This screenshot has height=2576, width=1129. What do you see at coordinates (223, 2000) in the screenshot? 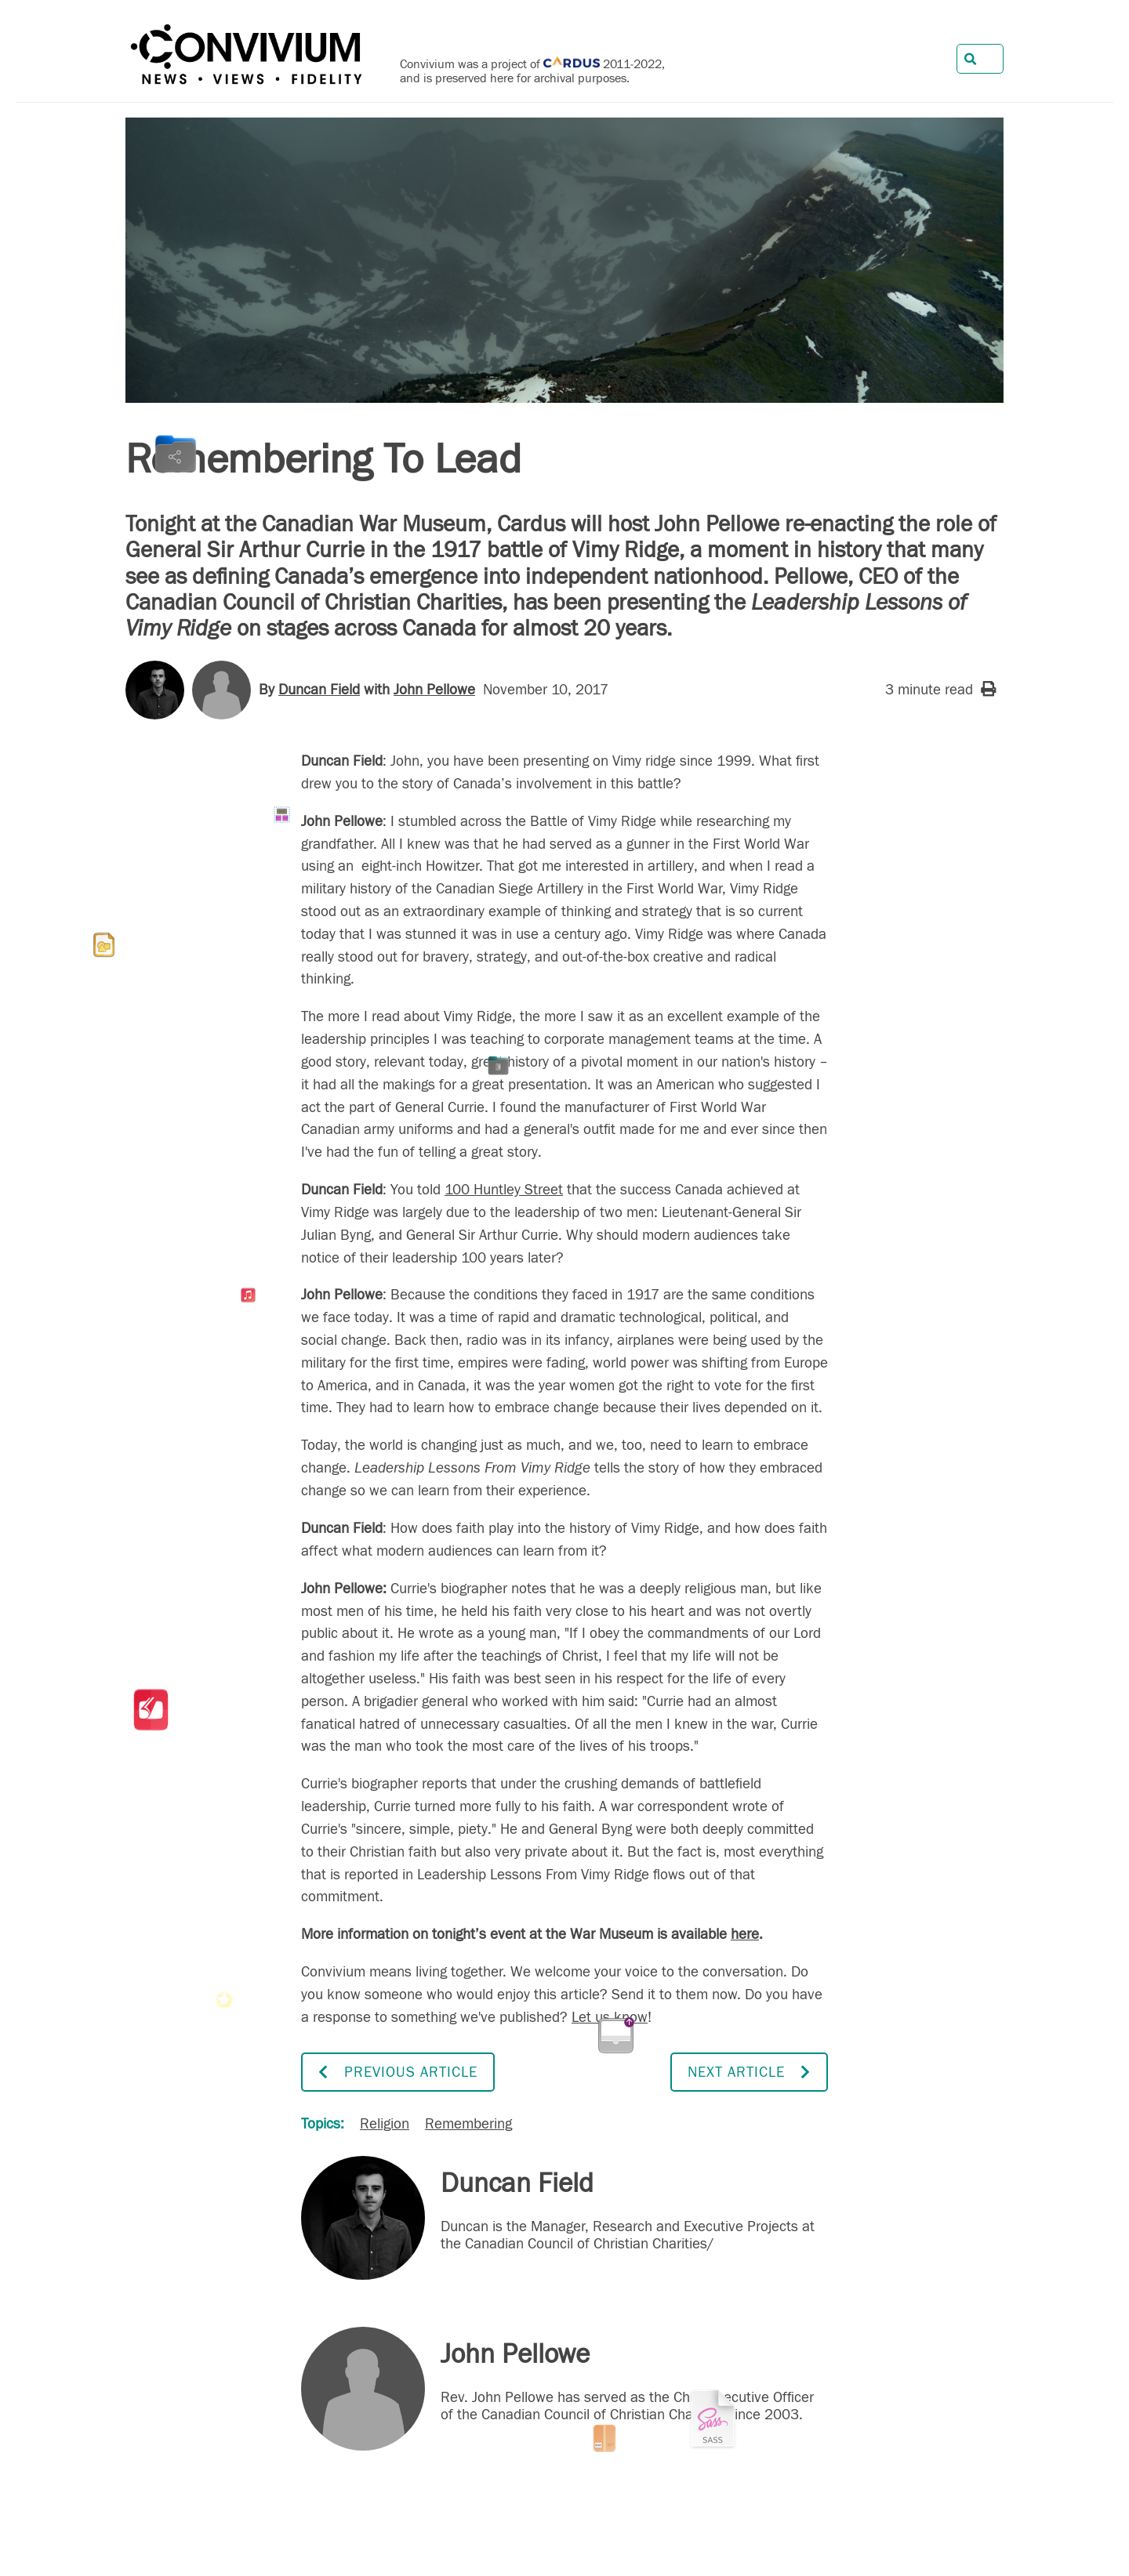
I see `indicates a new or recently added item` at bounding box center [223, 2000].